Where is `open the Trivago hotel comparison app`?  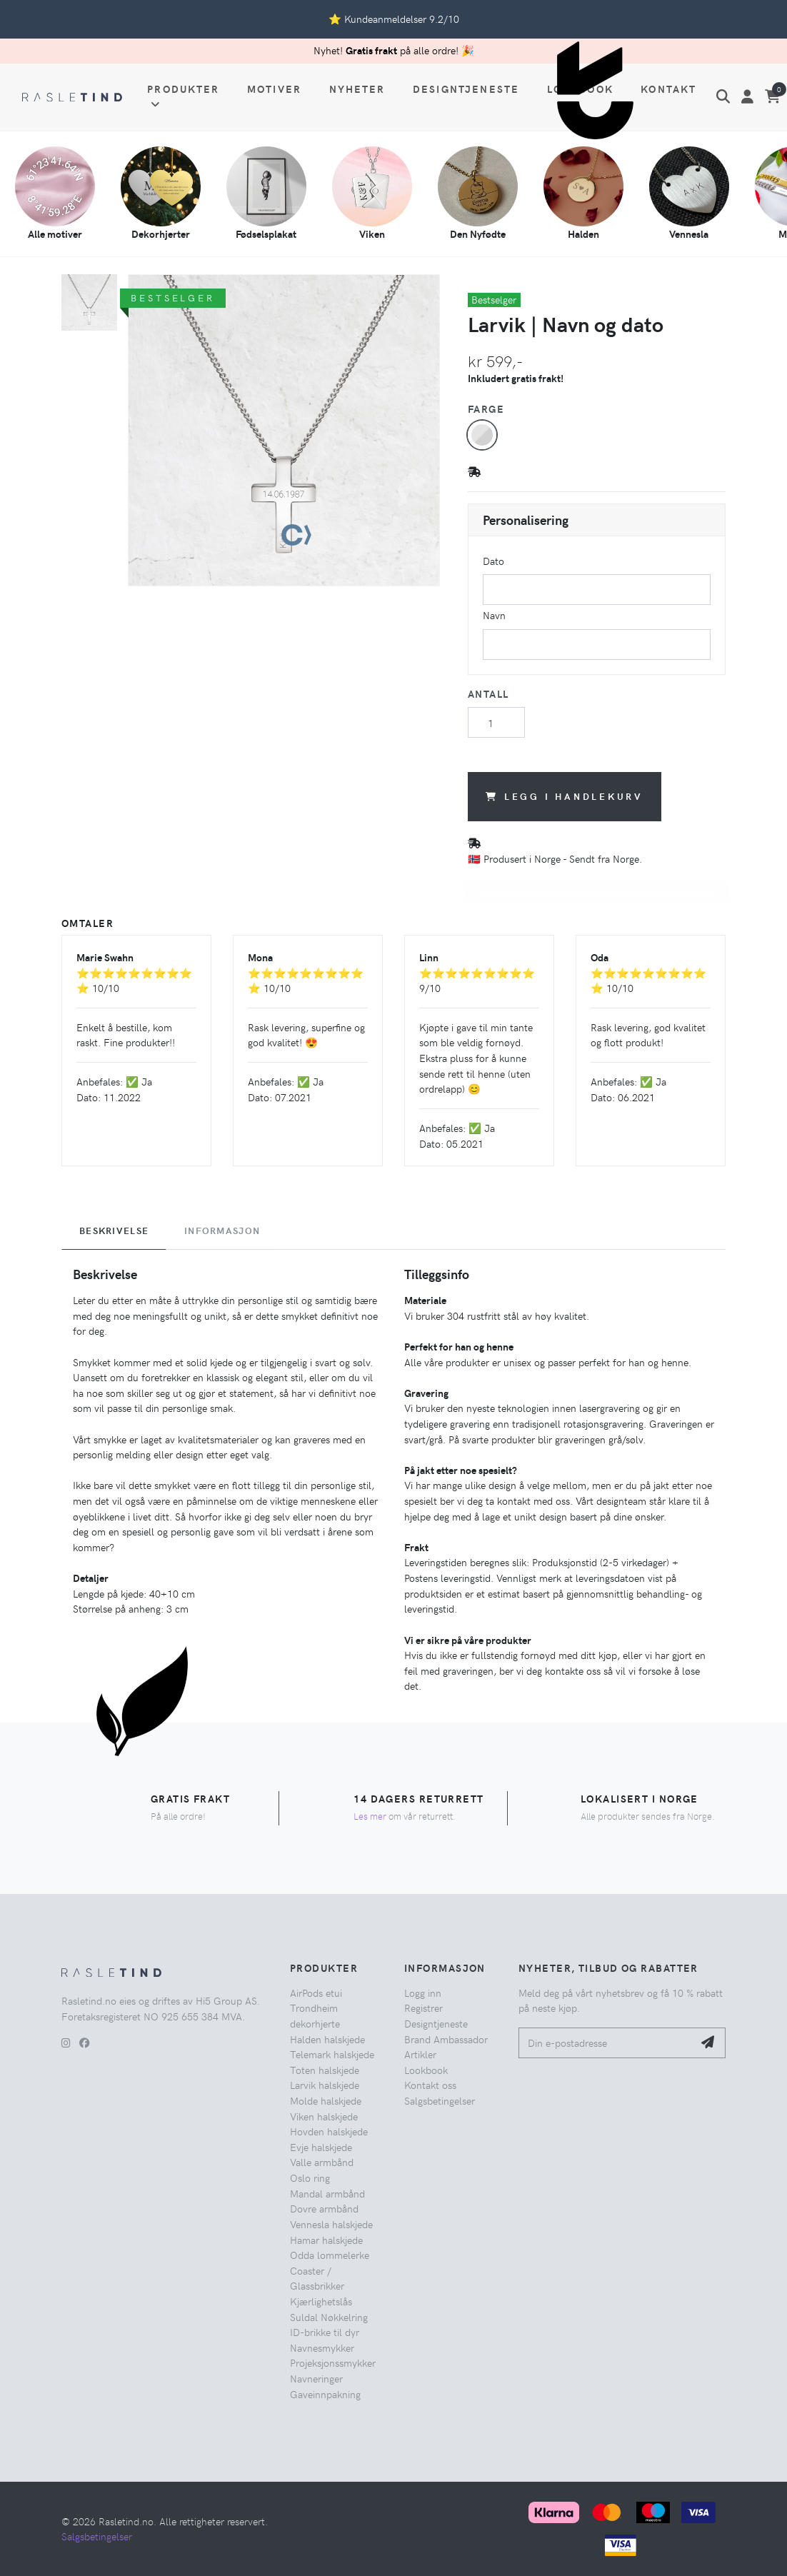
open the Trivago hotel comparison app is located at coordinates (595, 90).